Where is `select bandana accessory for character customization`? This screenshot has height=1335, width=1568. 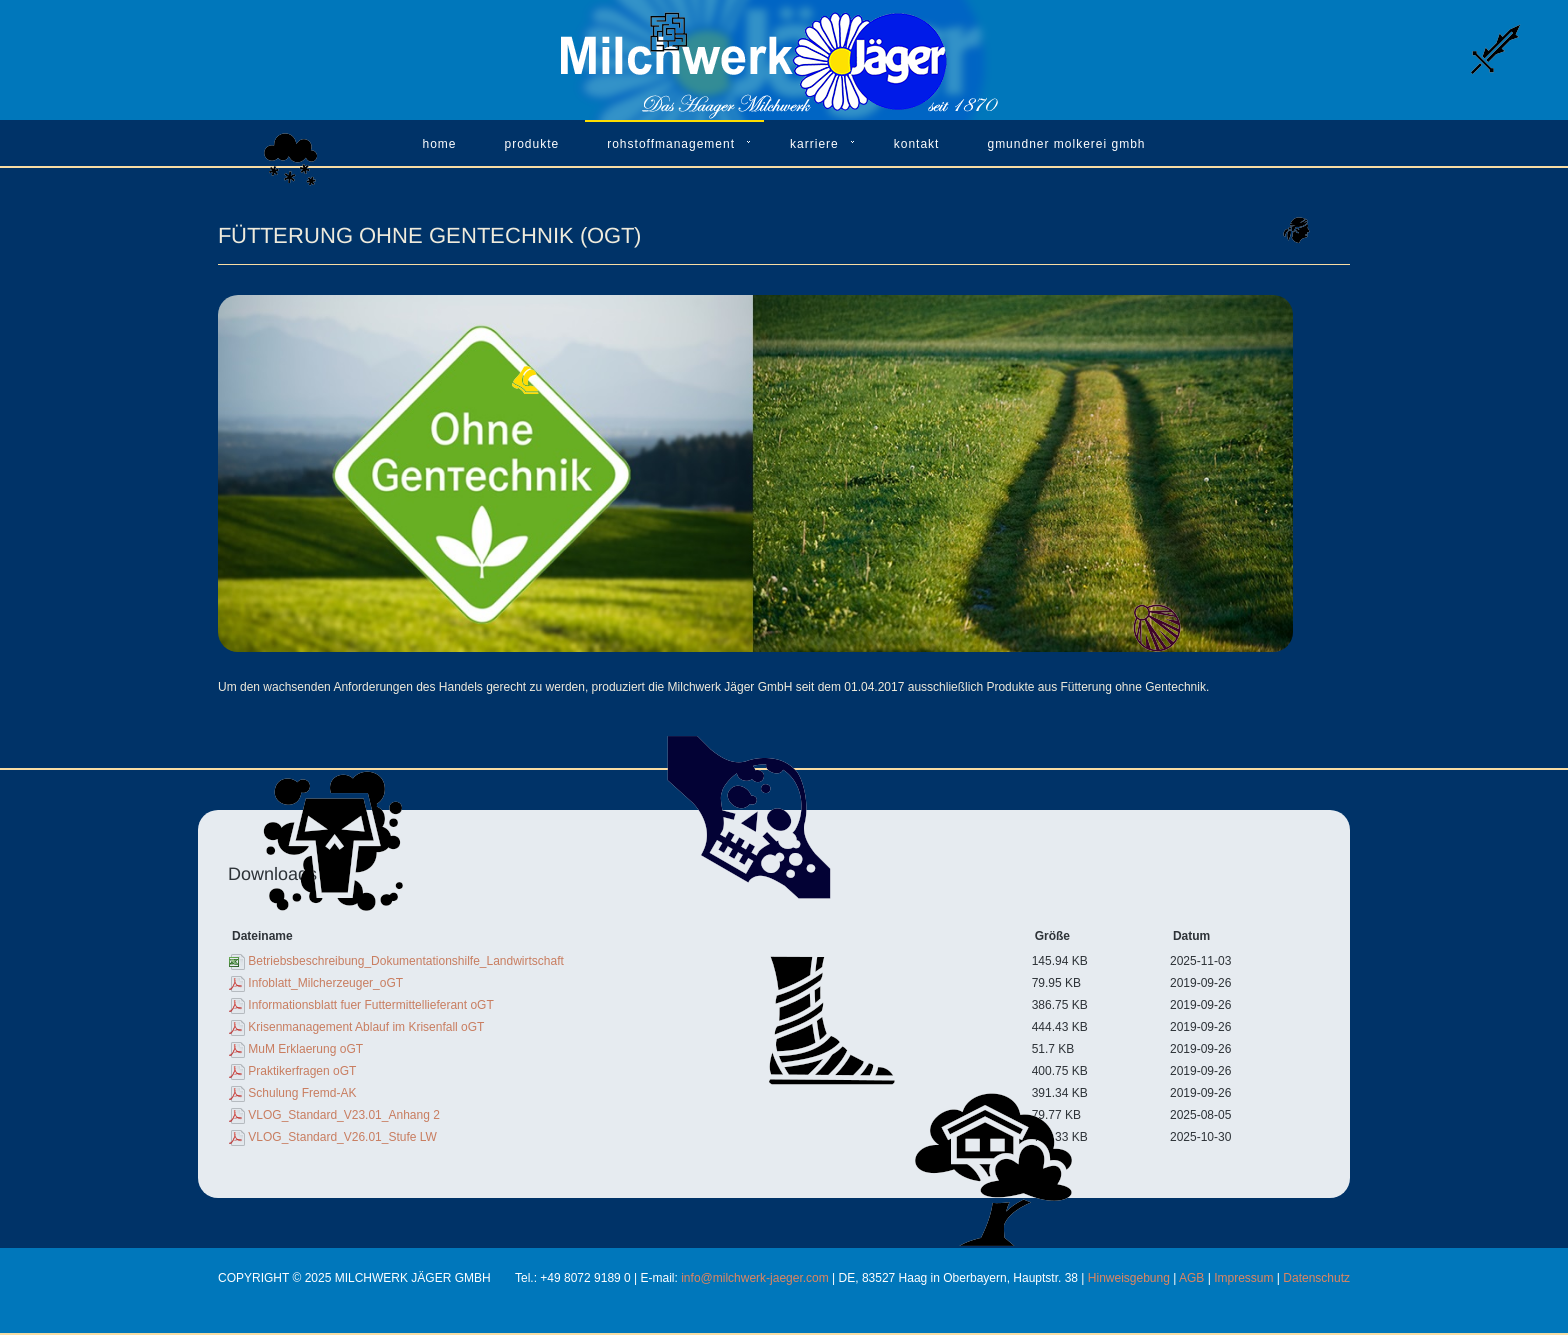
select bandana accessory for character customization is located at coordinates (1296, 230).